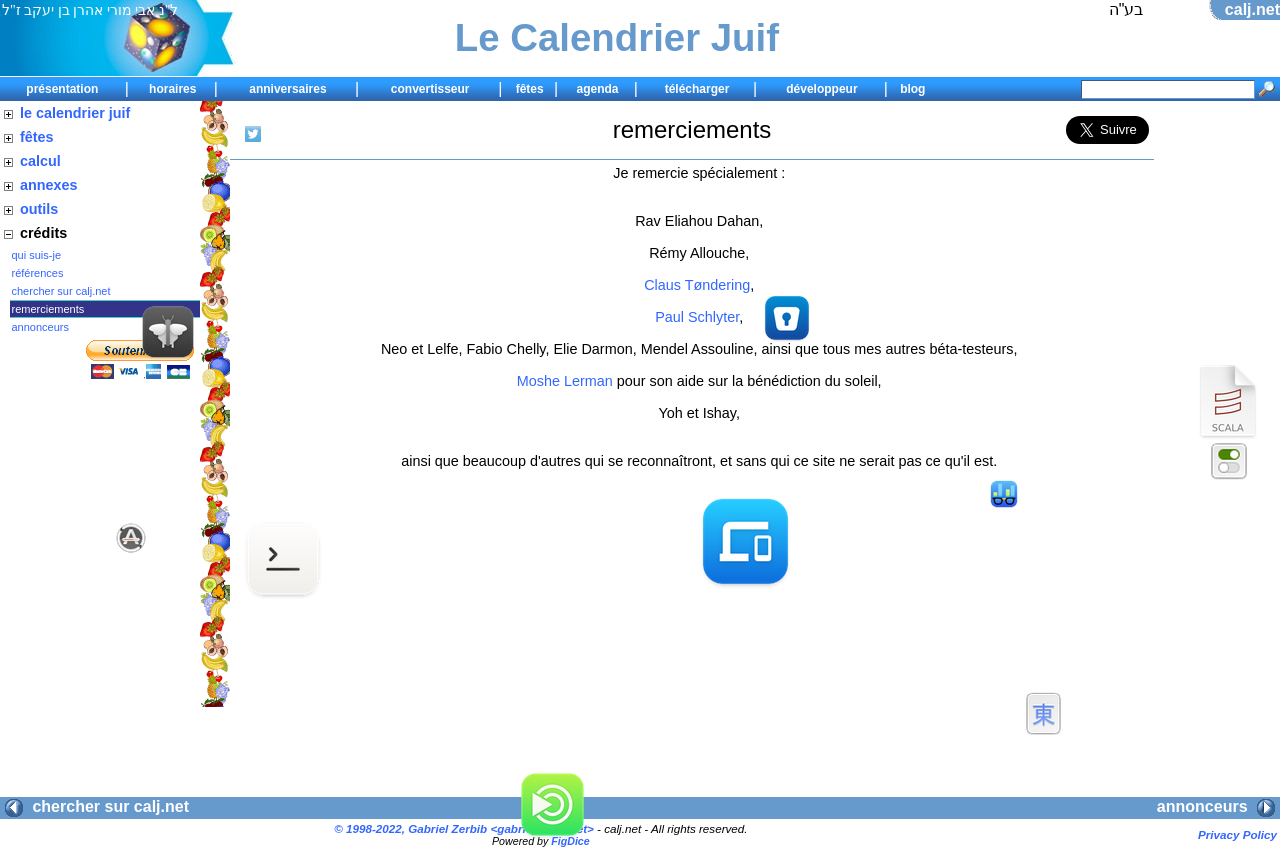 This screenshot has height=850, width=1280. I want to click on open the software update notifier app, so click(131, 538).